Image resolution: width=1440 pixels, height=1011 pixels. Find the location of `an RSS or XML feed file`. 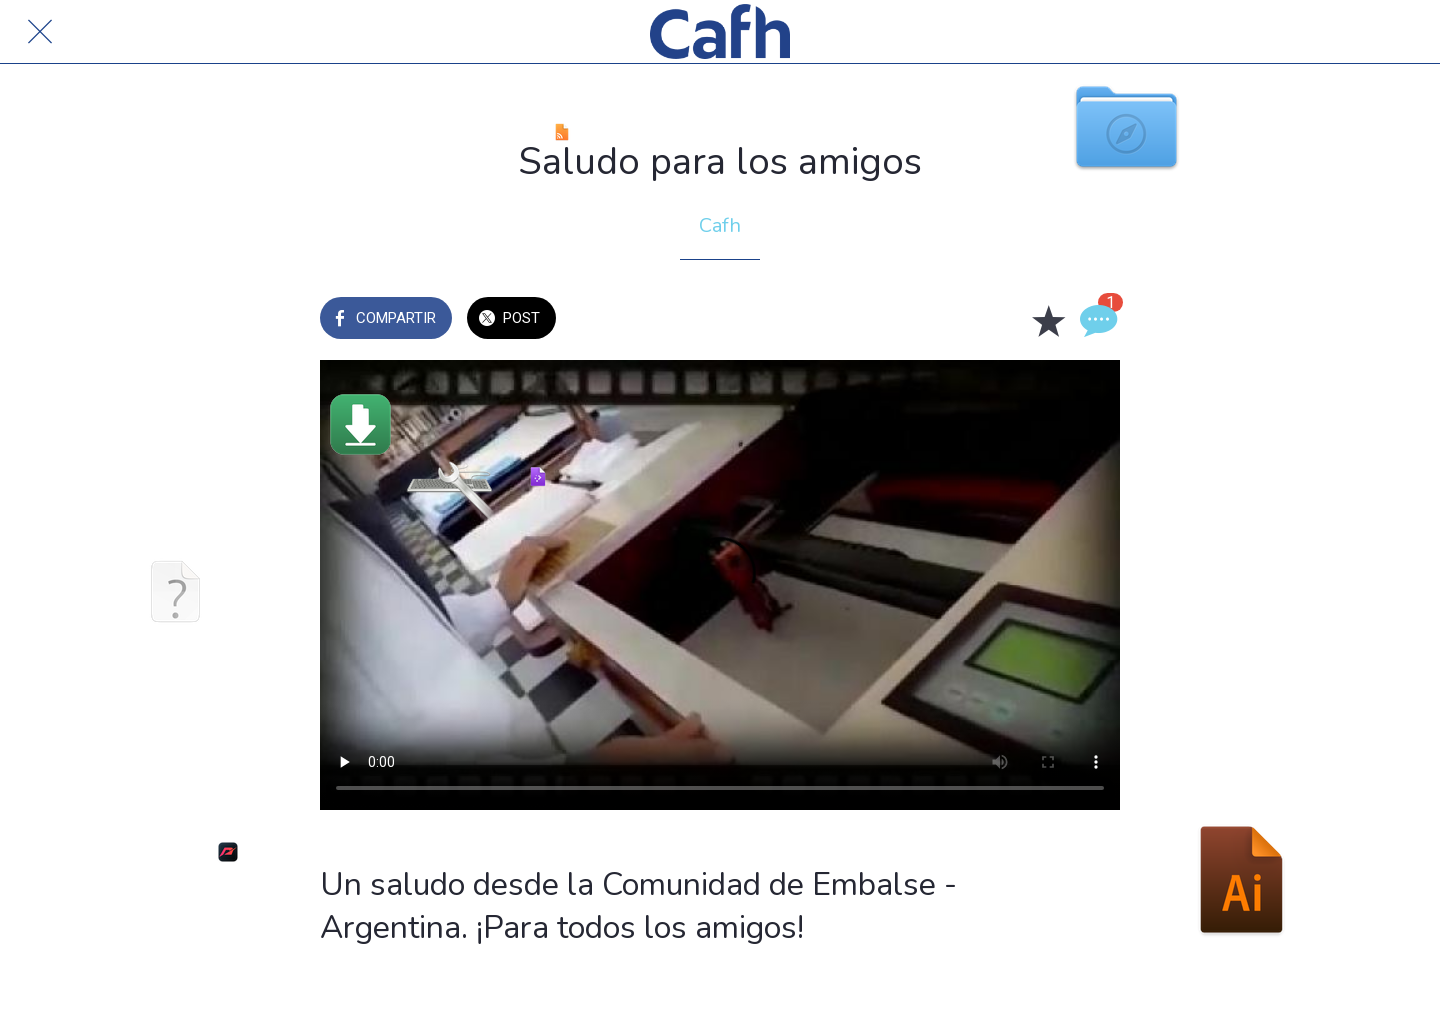

an RSS or XML feed file is located at coordinates (562, 132).